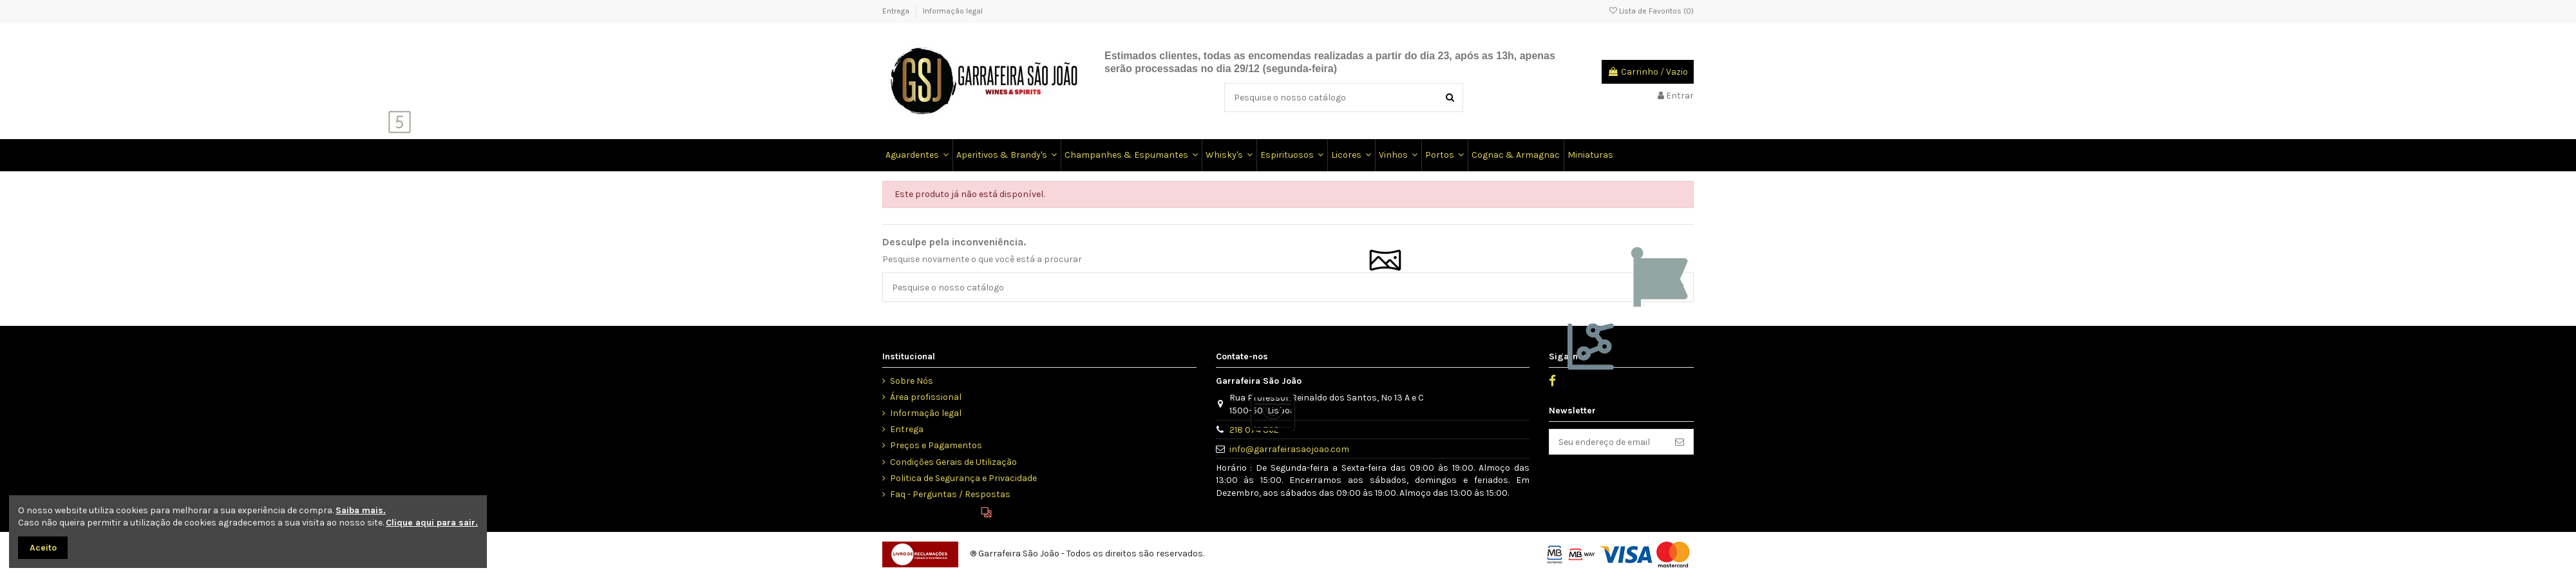 This screenshot has width=2576, height=577. What do you see at coordinates (1591, 346) in the screenshot?
I see `view scatter plot data visualization` at bounding box center [1591, 346].